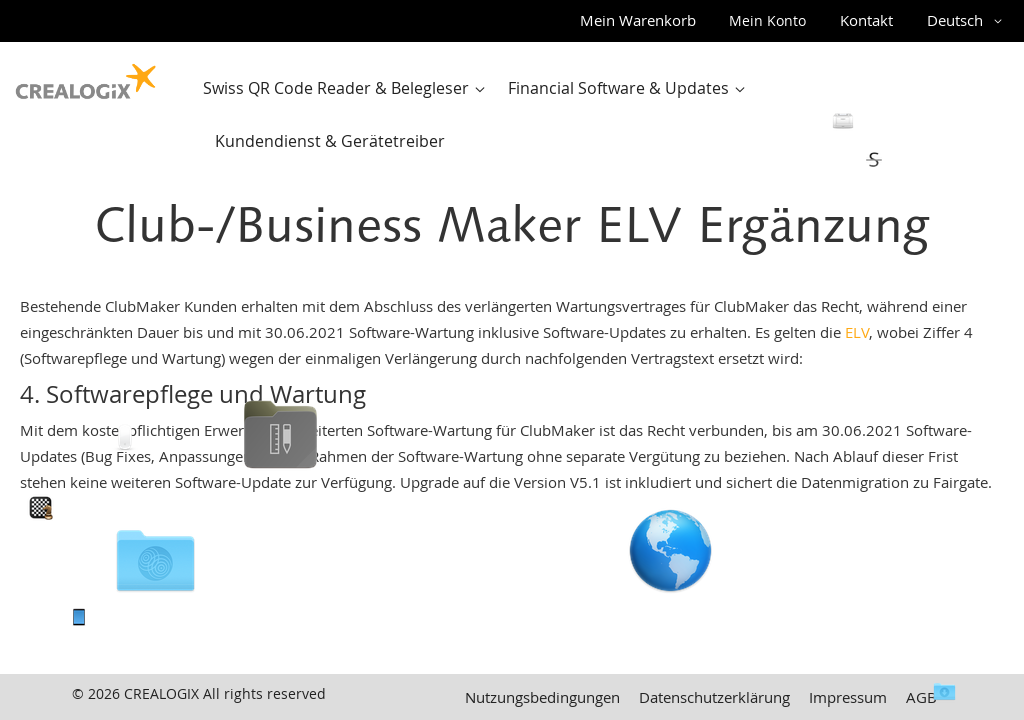 This screenshot has height=720, width=1024. I want to click on access printer settings, so click(843, 121).